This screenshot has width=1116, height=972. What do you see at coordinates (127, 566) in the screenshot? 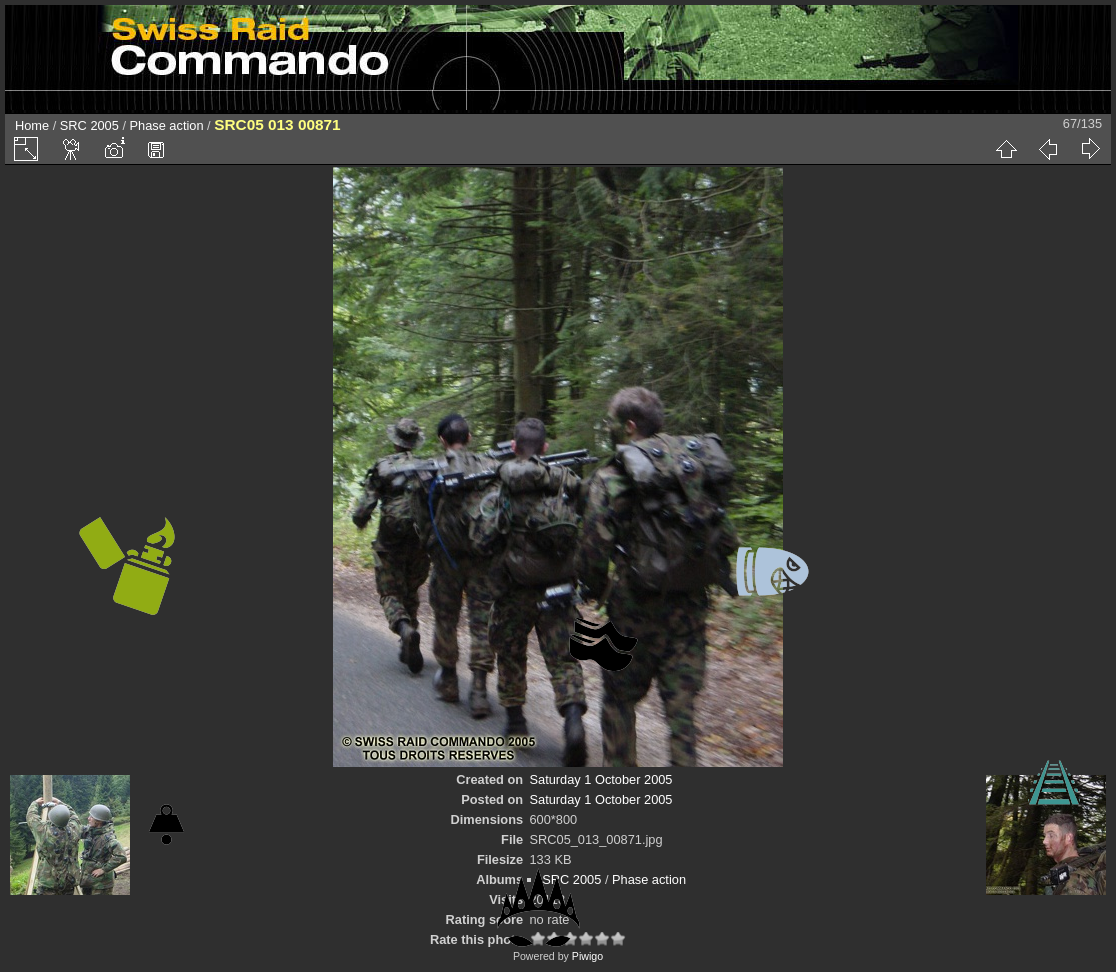
I see `ignite or activate a fire-related feature` at bounding box center [127, 566].